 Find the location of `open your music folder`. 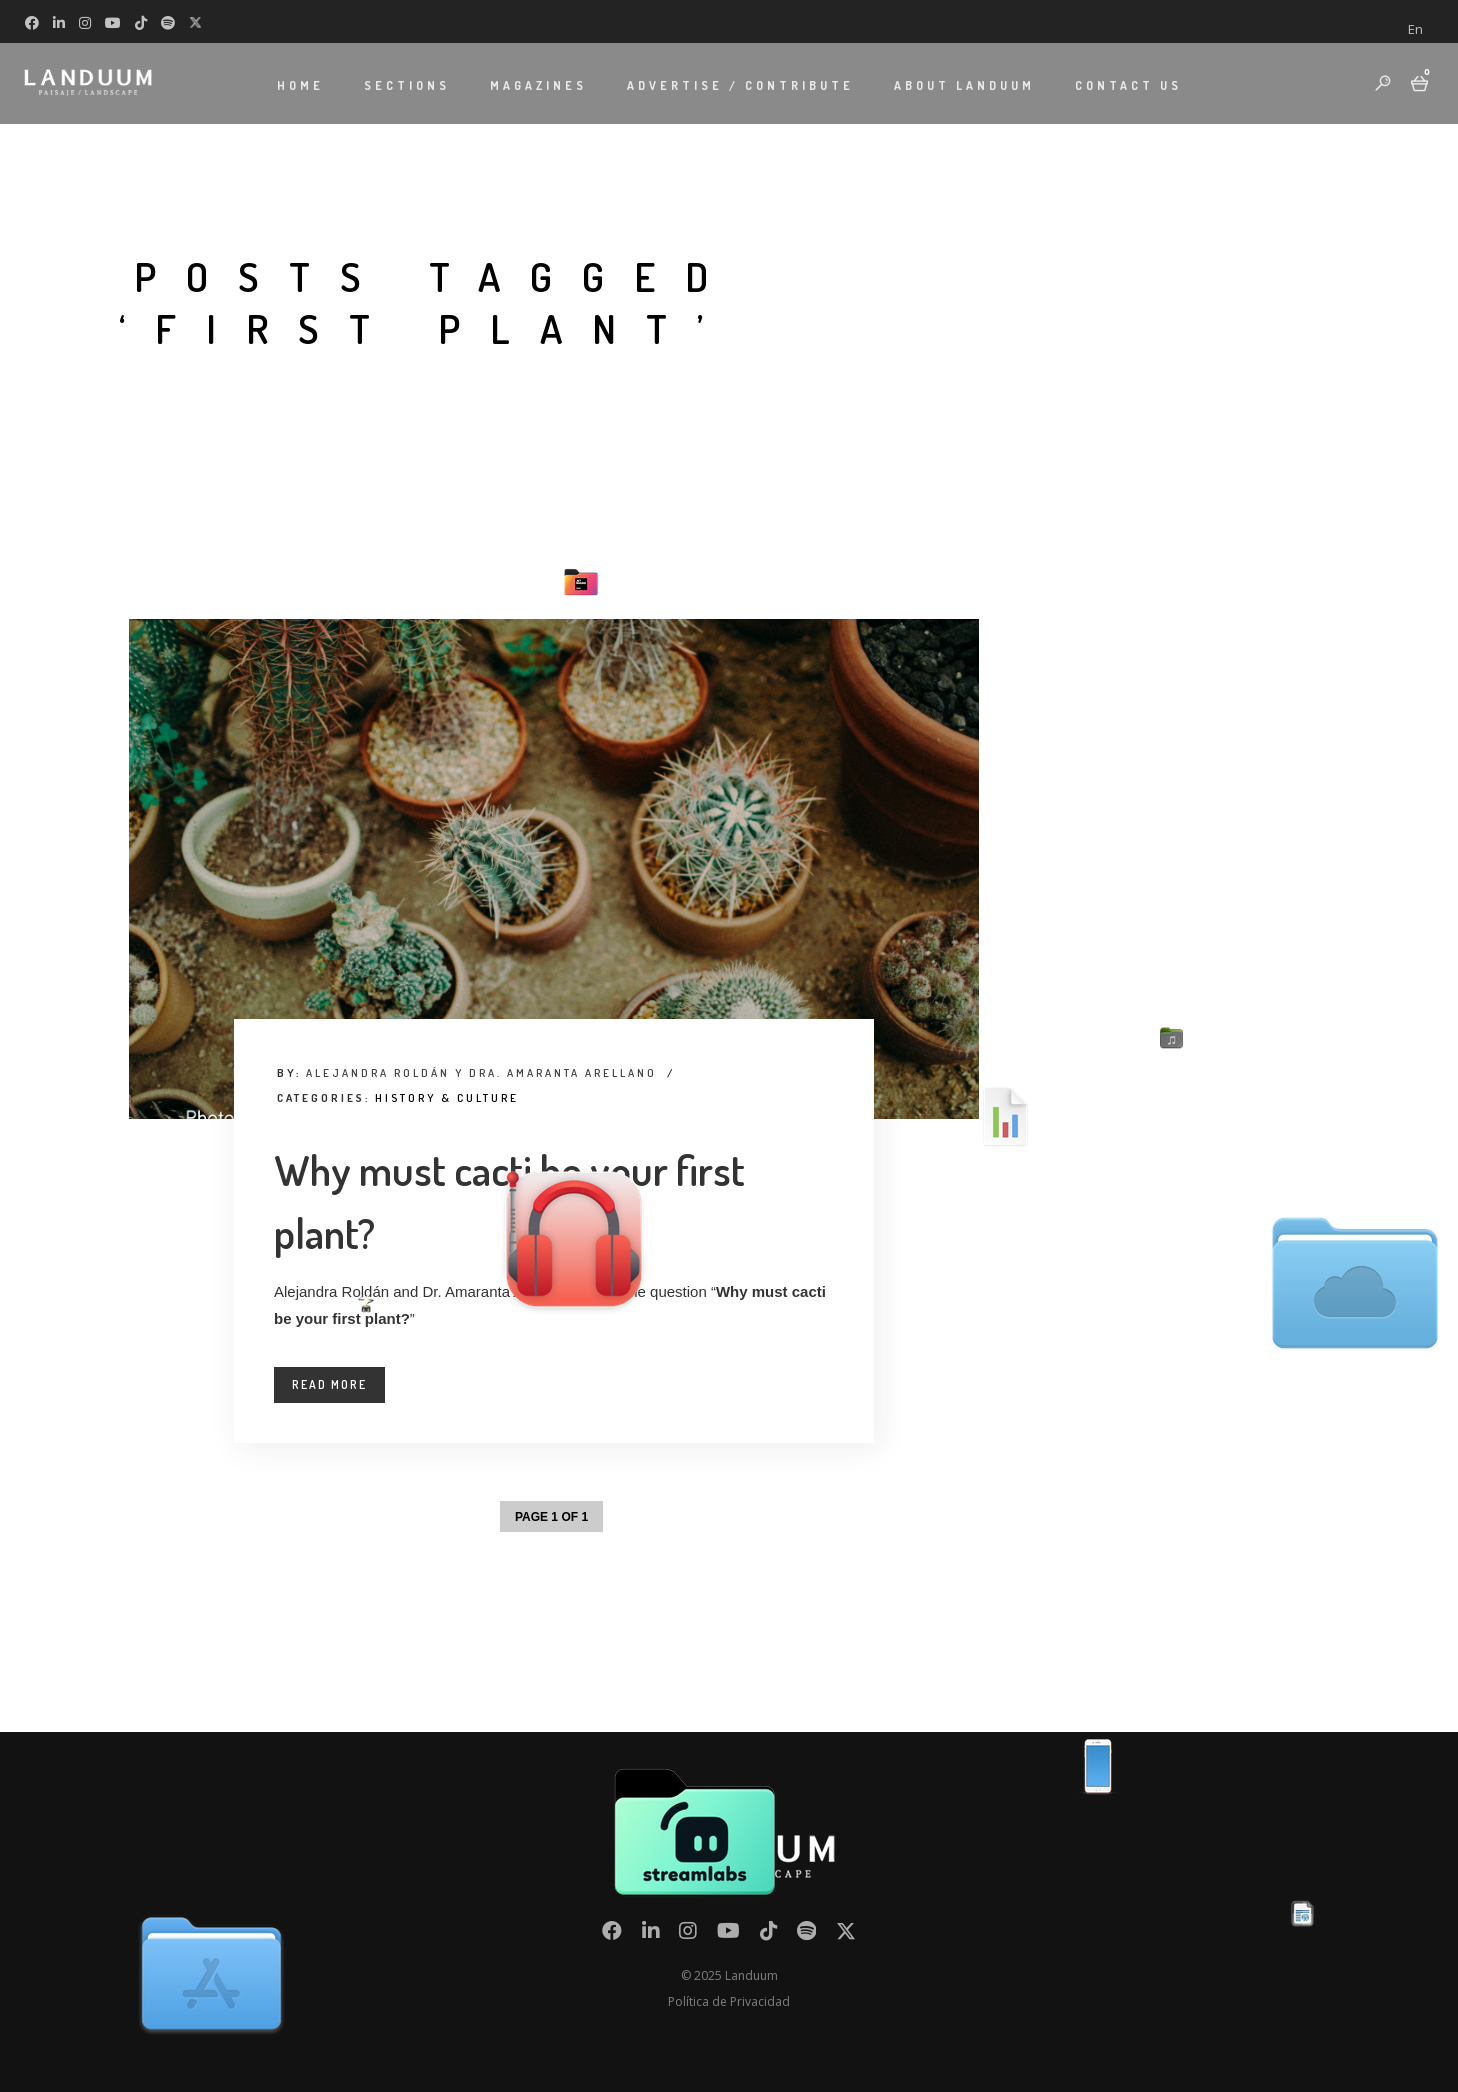

open your music folder is located at coordinates (1171, 1037).